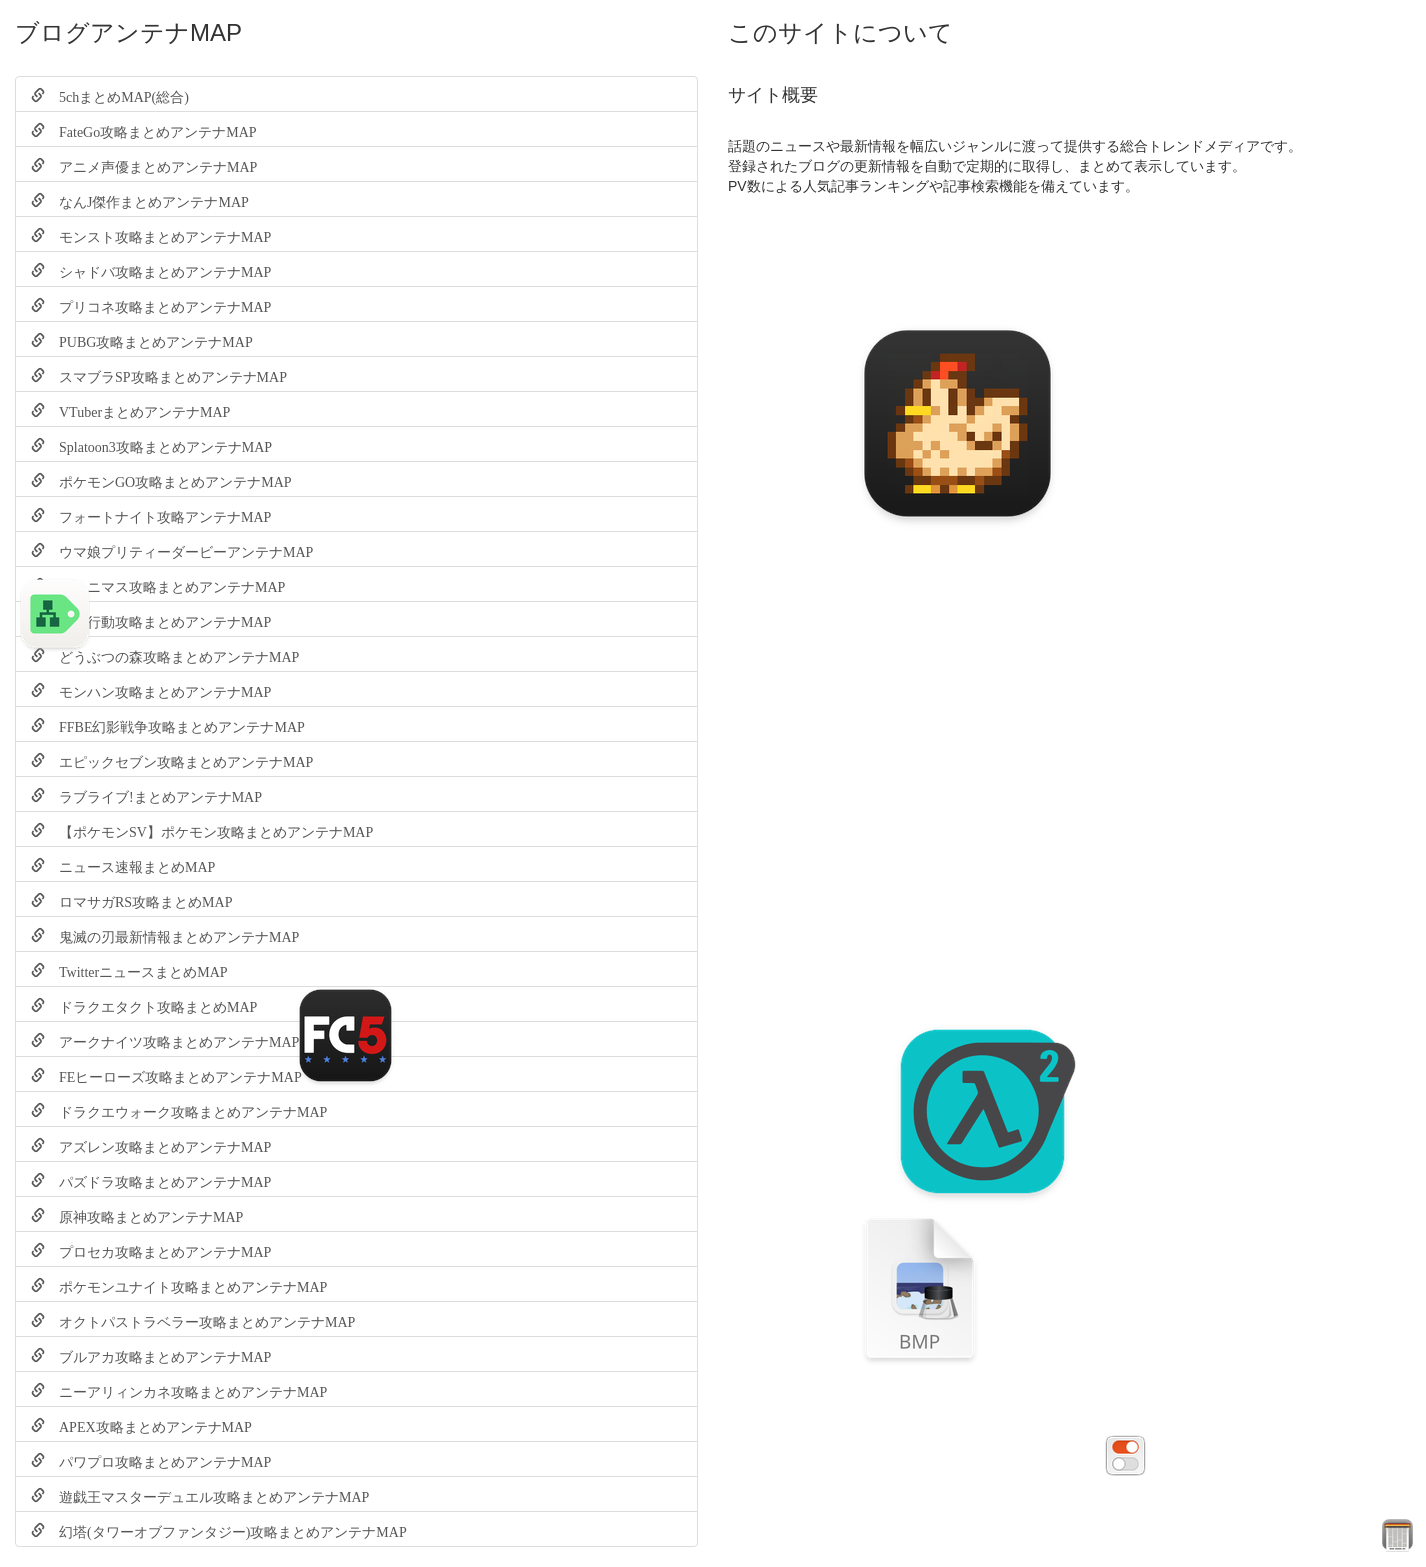  What do you see at coordinates (345, 1035) in the screenshot?
I see `launch far cry 5 game` at bounding box center [345, 1035].